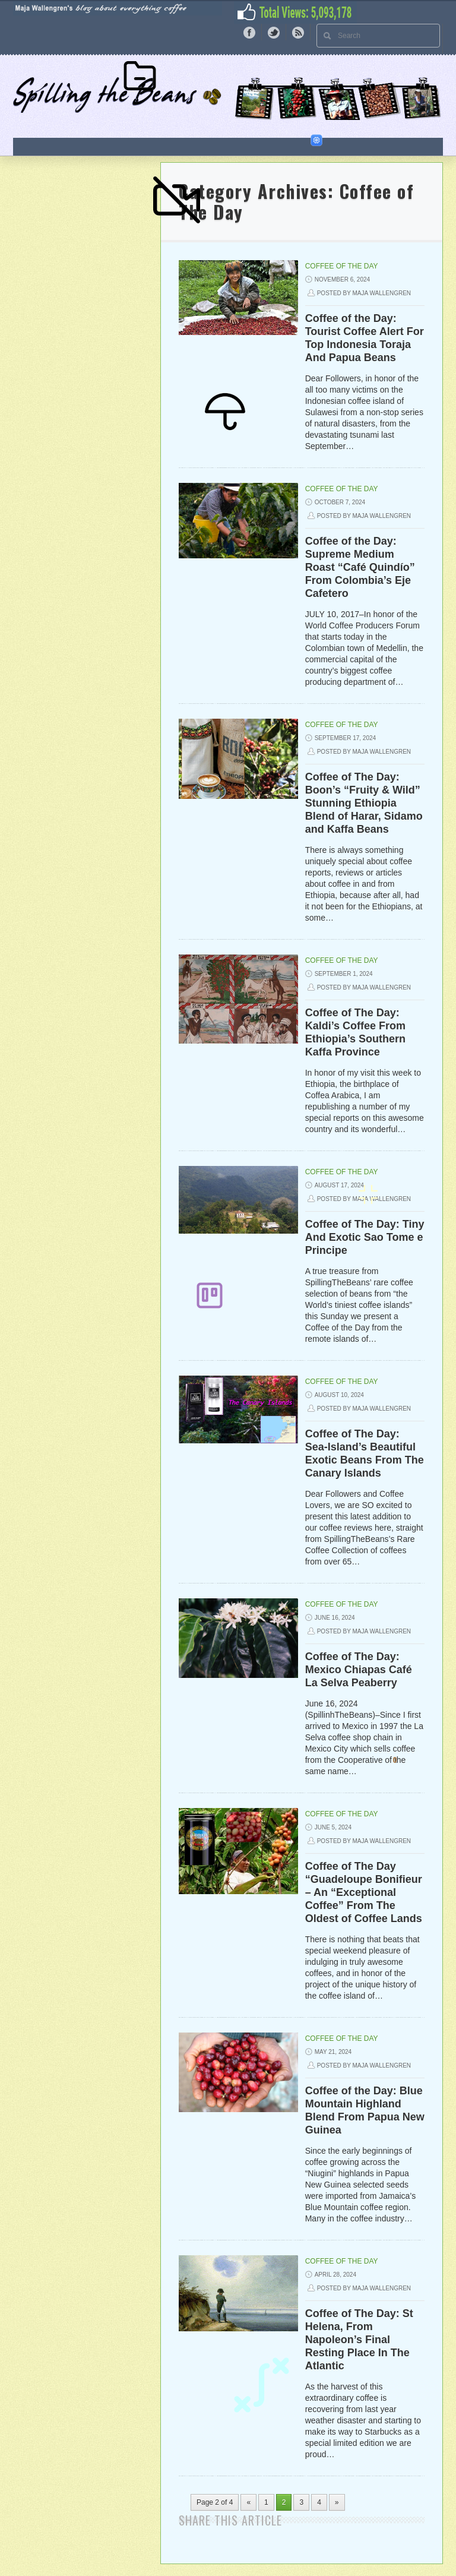 Image resolution: width=456 pixels, height=2576 pixels. What do you see at coordinates (176, 200) in the screenshot?
I see `turn off camera or disable video` at bounding box center [176, 200].